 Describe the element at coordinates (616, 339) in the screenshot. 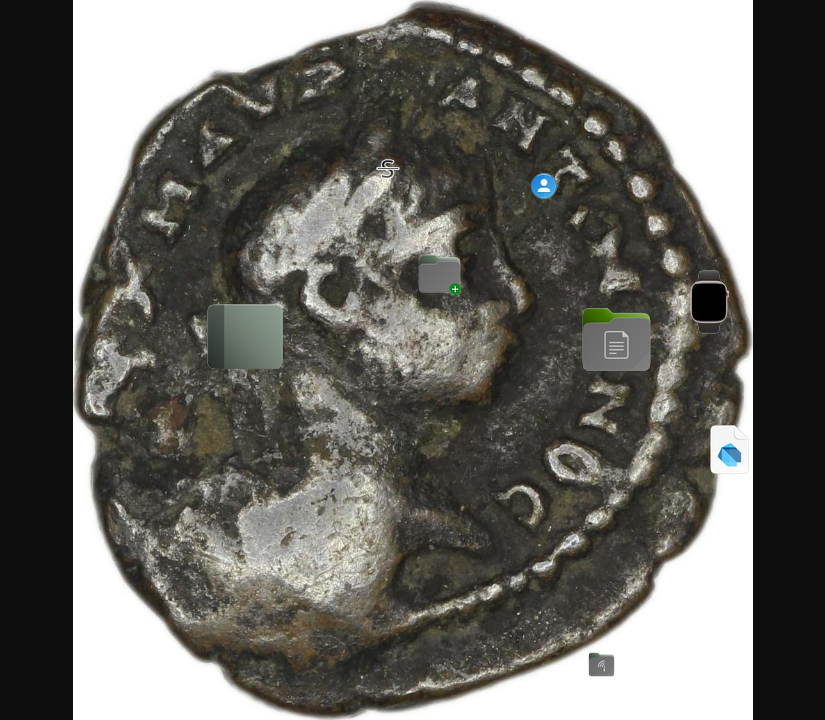

I see `open your documents folder` at that location.